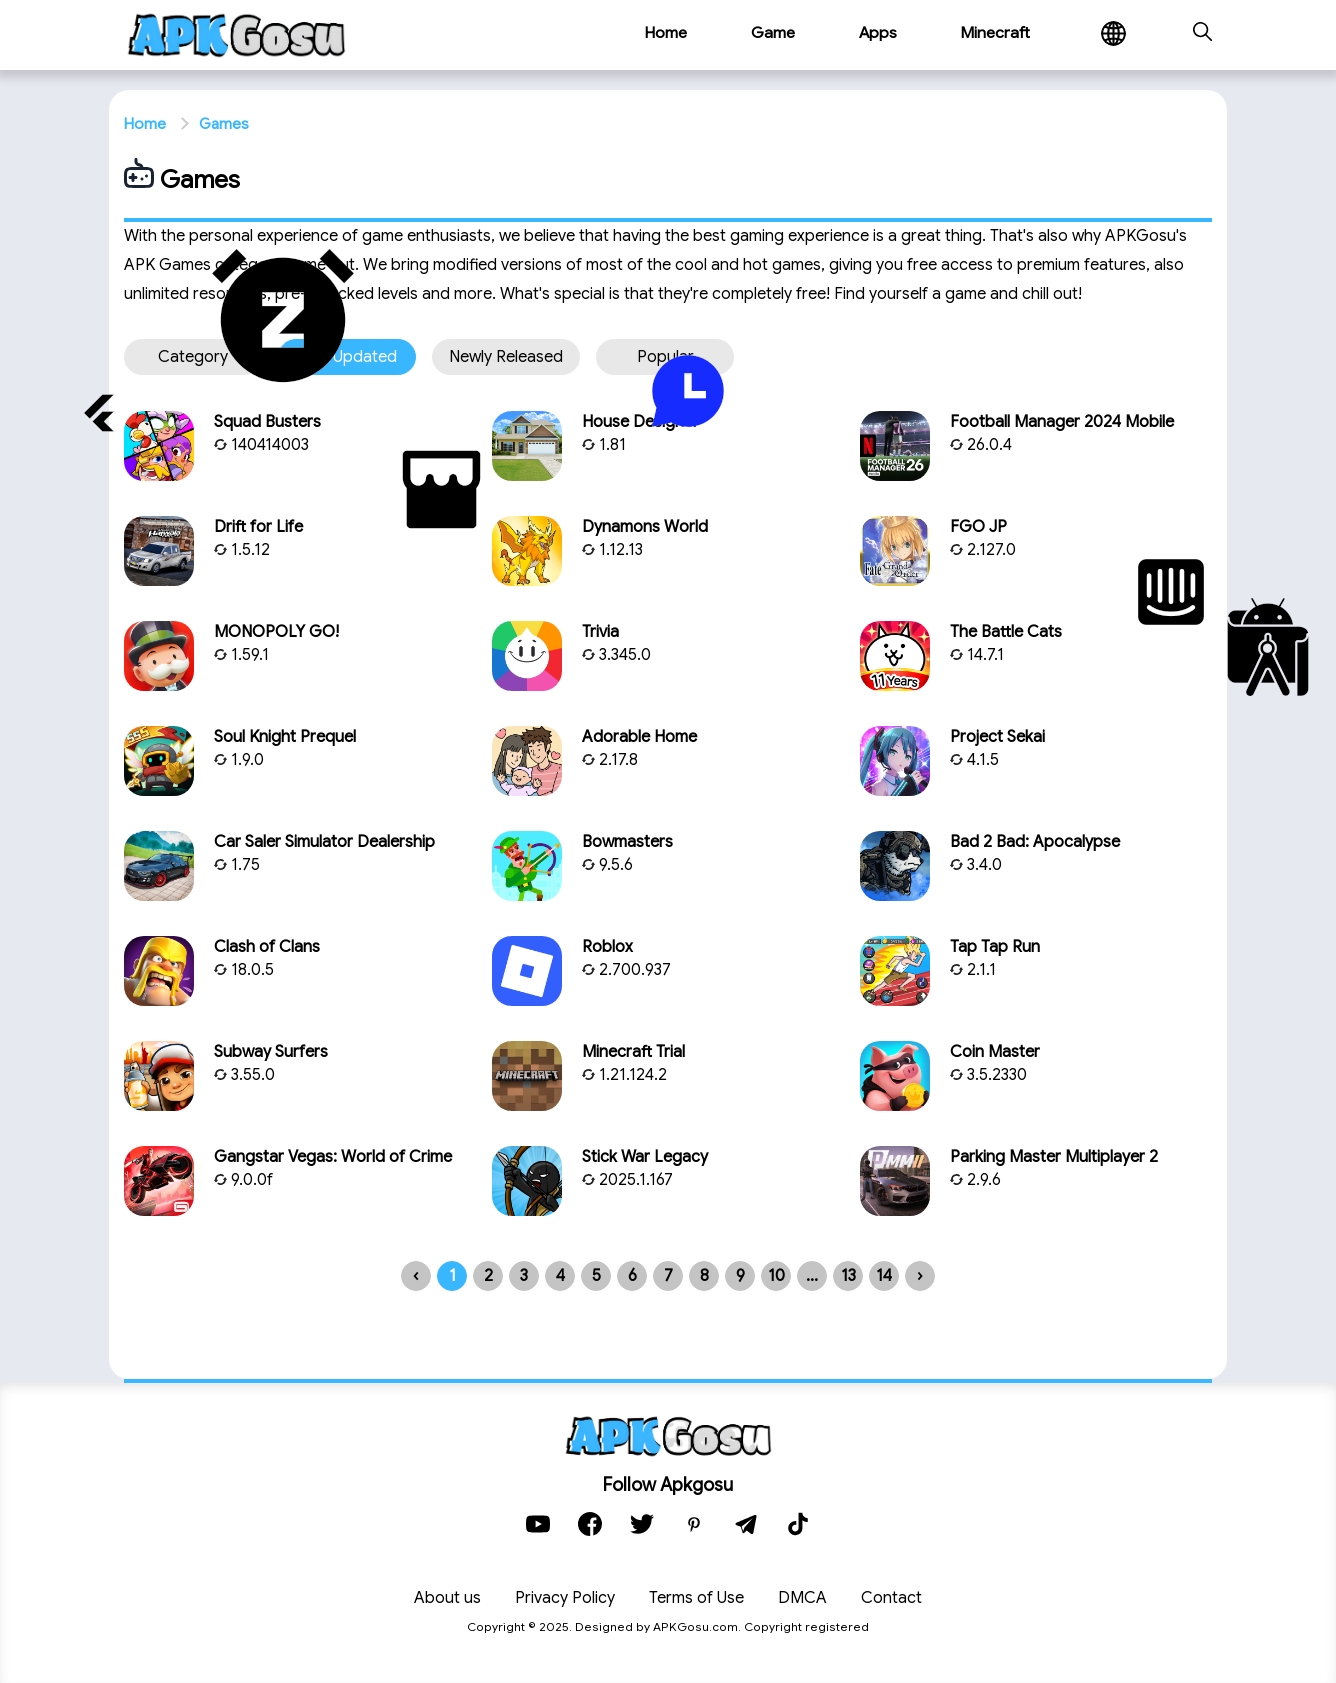 This screenshot has height=1683, width=1336. What do you see at coordinates (99, 413) in the screenshot?
I see `flutter framework logo` at bounding box center [99, 413].